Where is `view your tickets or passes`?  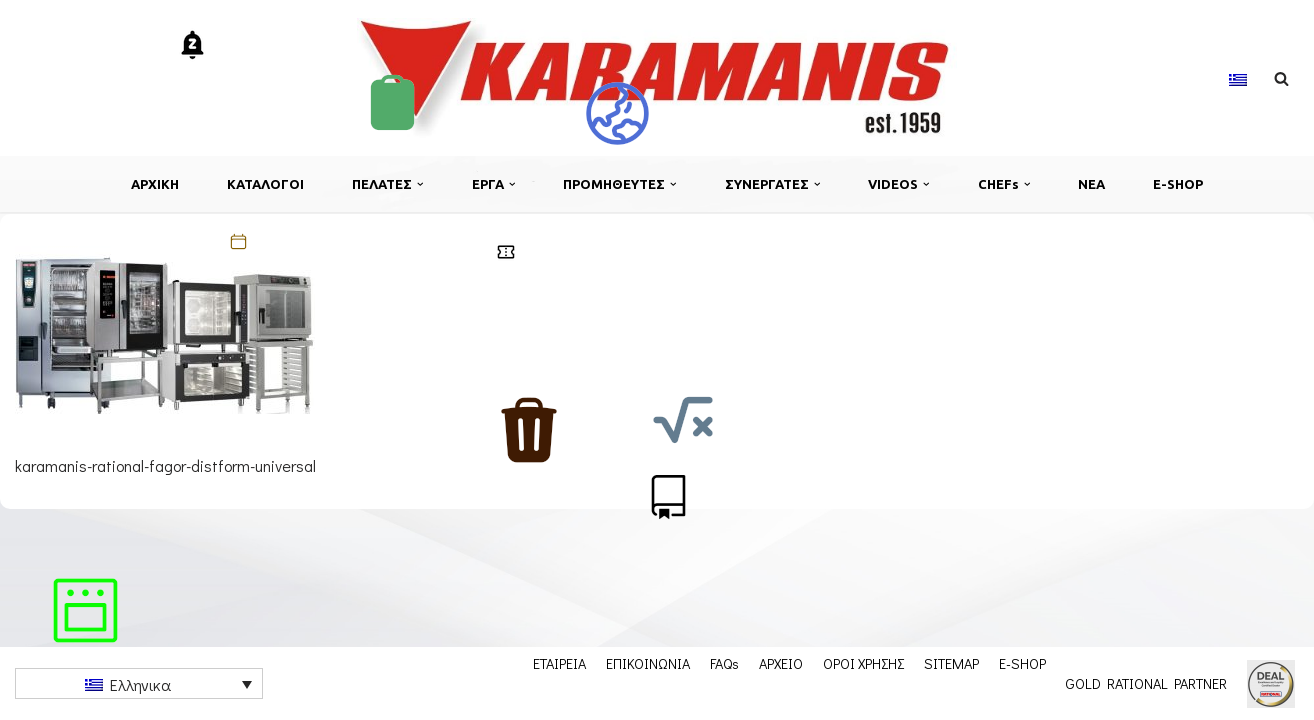
view your tickets or passes is located at coordinates (506, 252).